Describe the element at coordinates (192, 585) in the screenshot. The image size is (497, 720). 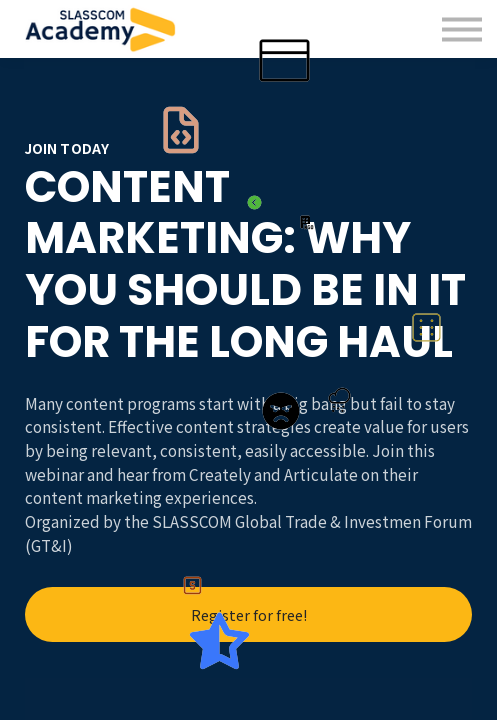
I see `indicates a shortcut or keyboard shortcut function` at that location.